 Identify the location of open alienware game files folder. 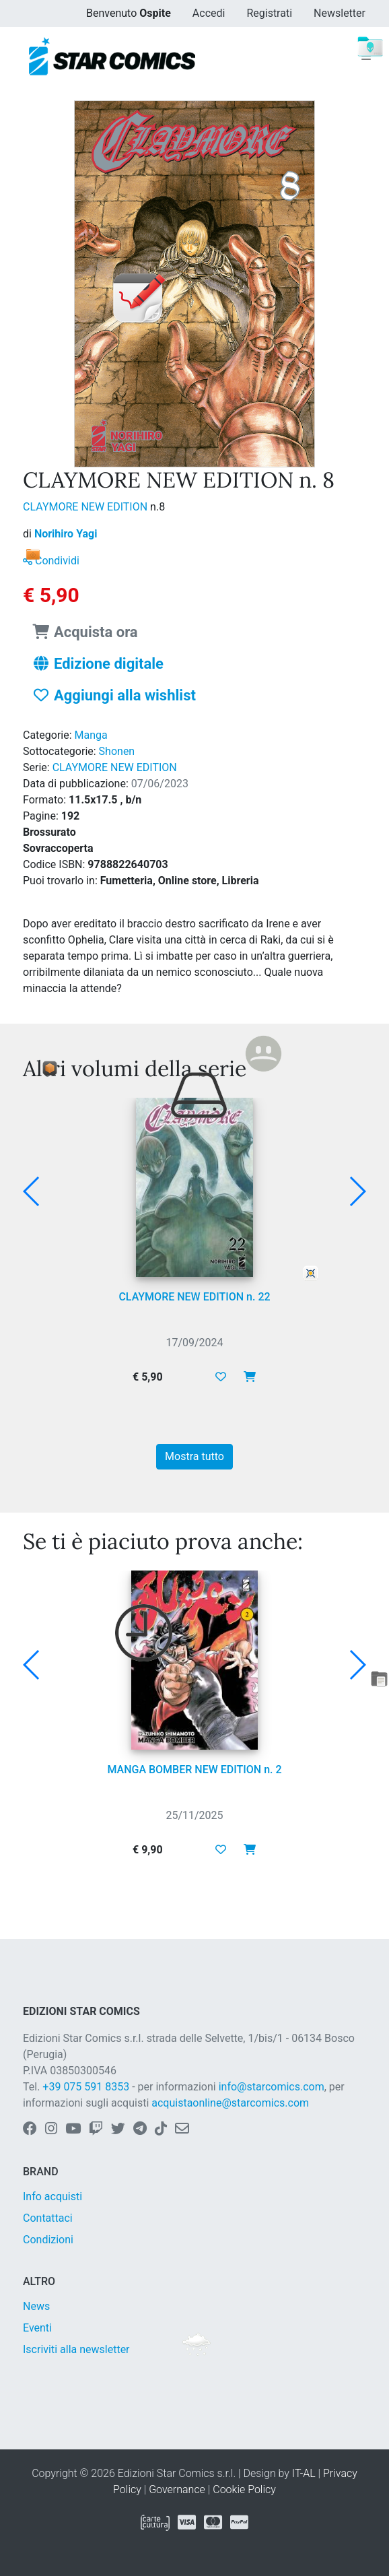
(370, 47).